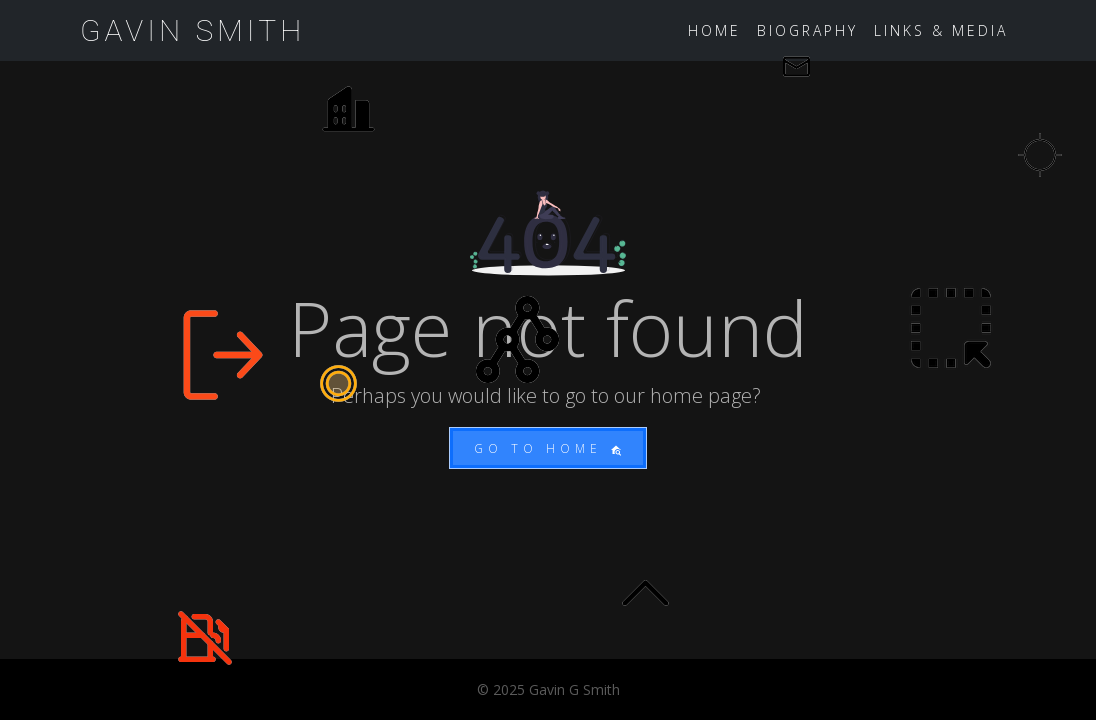  Describe the element at coordinates (1040, 155) in the screenshot. I see `access current location` at that location.